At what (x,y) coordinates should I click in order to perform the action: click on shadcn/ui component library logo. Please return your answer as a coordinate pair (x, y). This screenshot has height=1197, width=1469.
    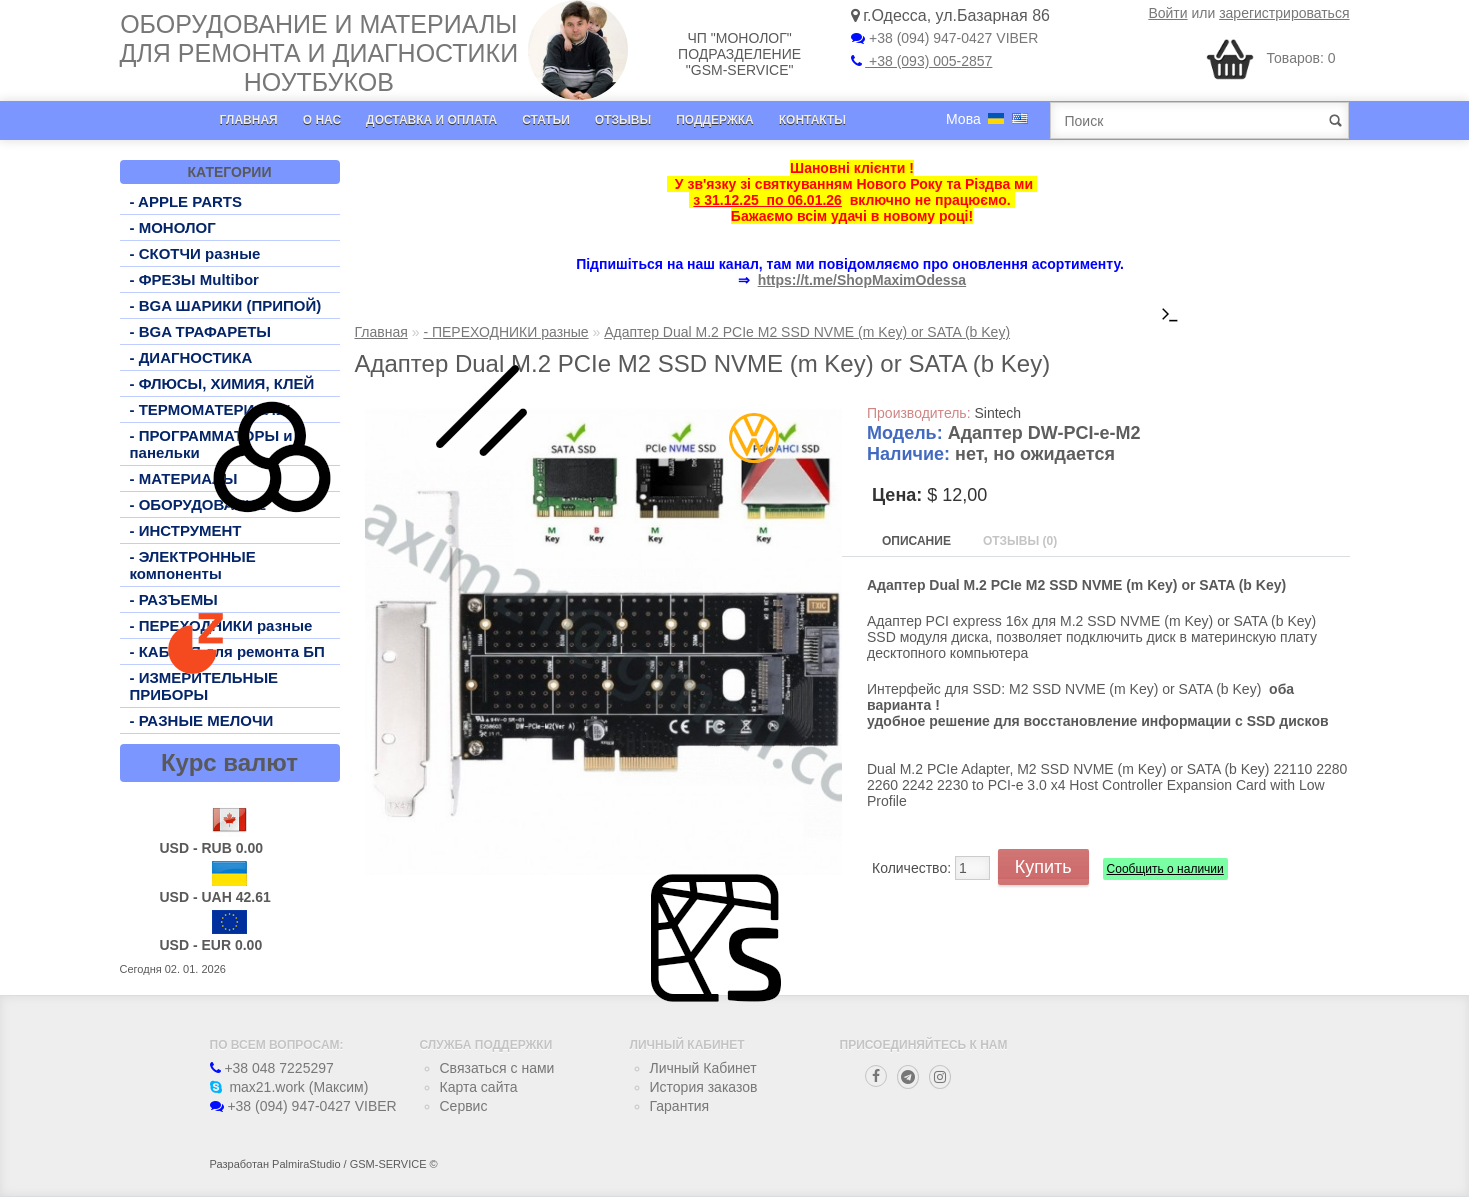
    Looking at the image, I should click on (481, 410).